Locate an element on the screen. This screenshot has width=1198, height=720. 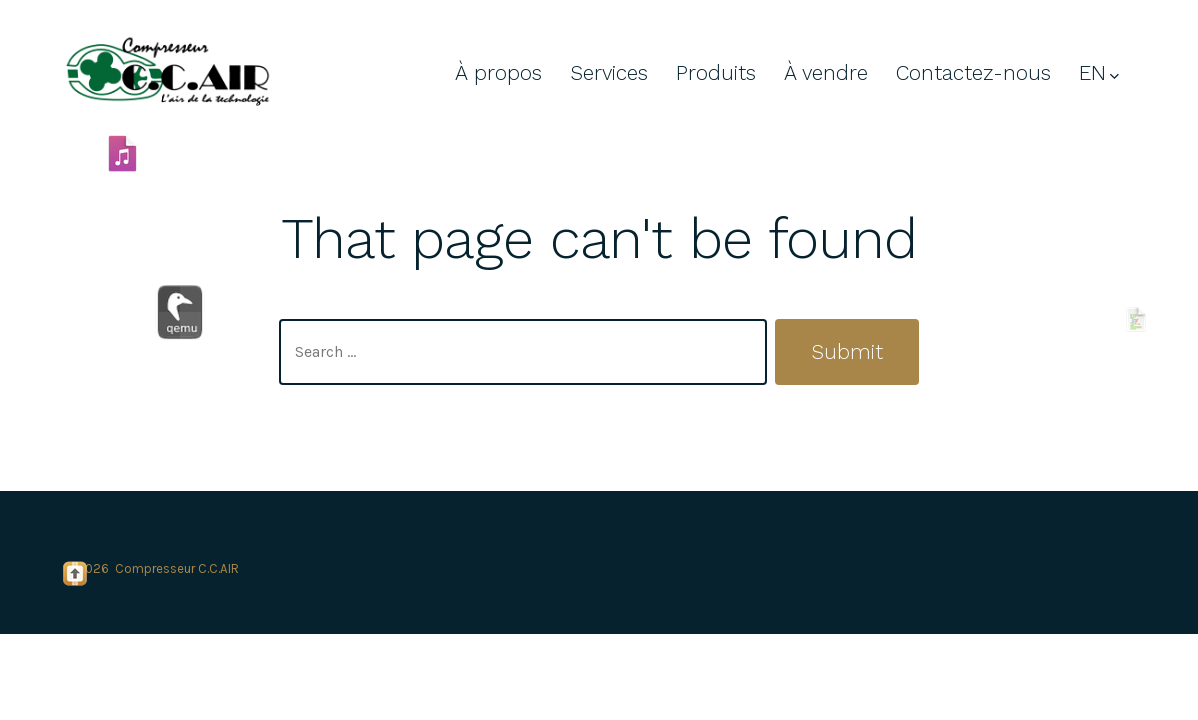
qemu virtual disk image file is located at coordinates (180, 312).